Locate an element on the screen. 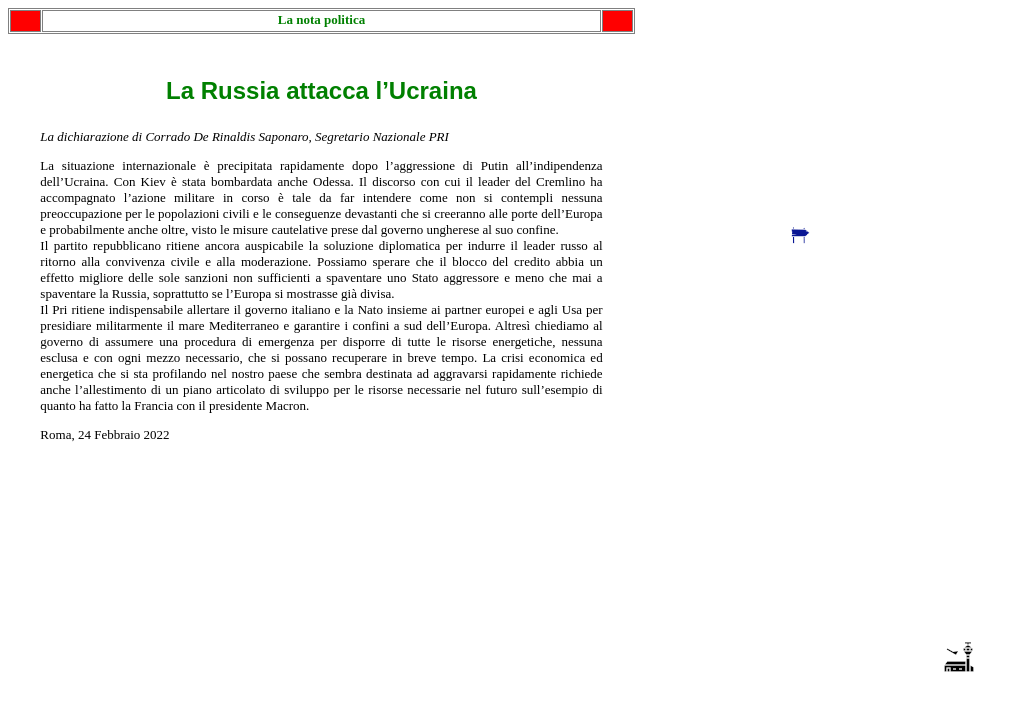 Image resolution: width=1024 pixels, height=720 pixels. get directions or navigate to a destination is located at coordinates (800, 234).